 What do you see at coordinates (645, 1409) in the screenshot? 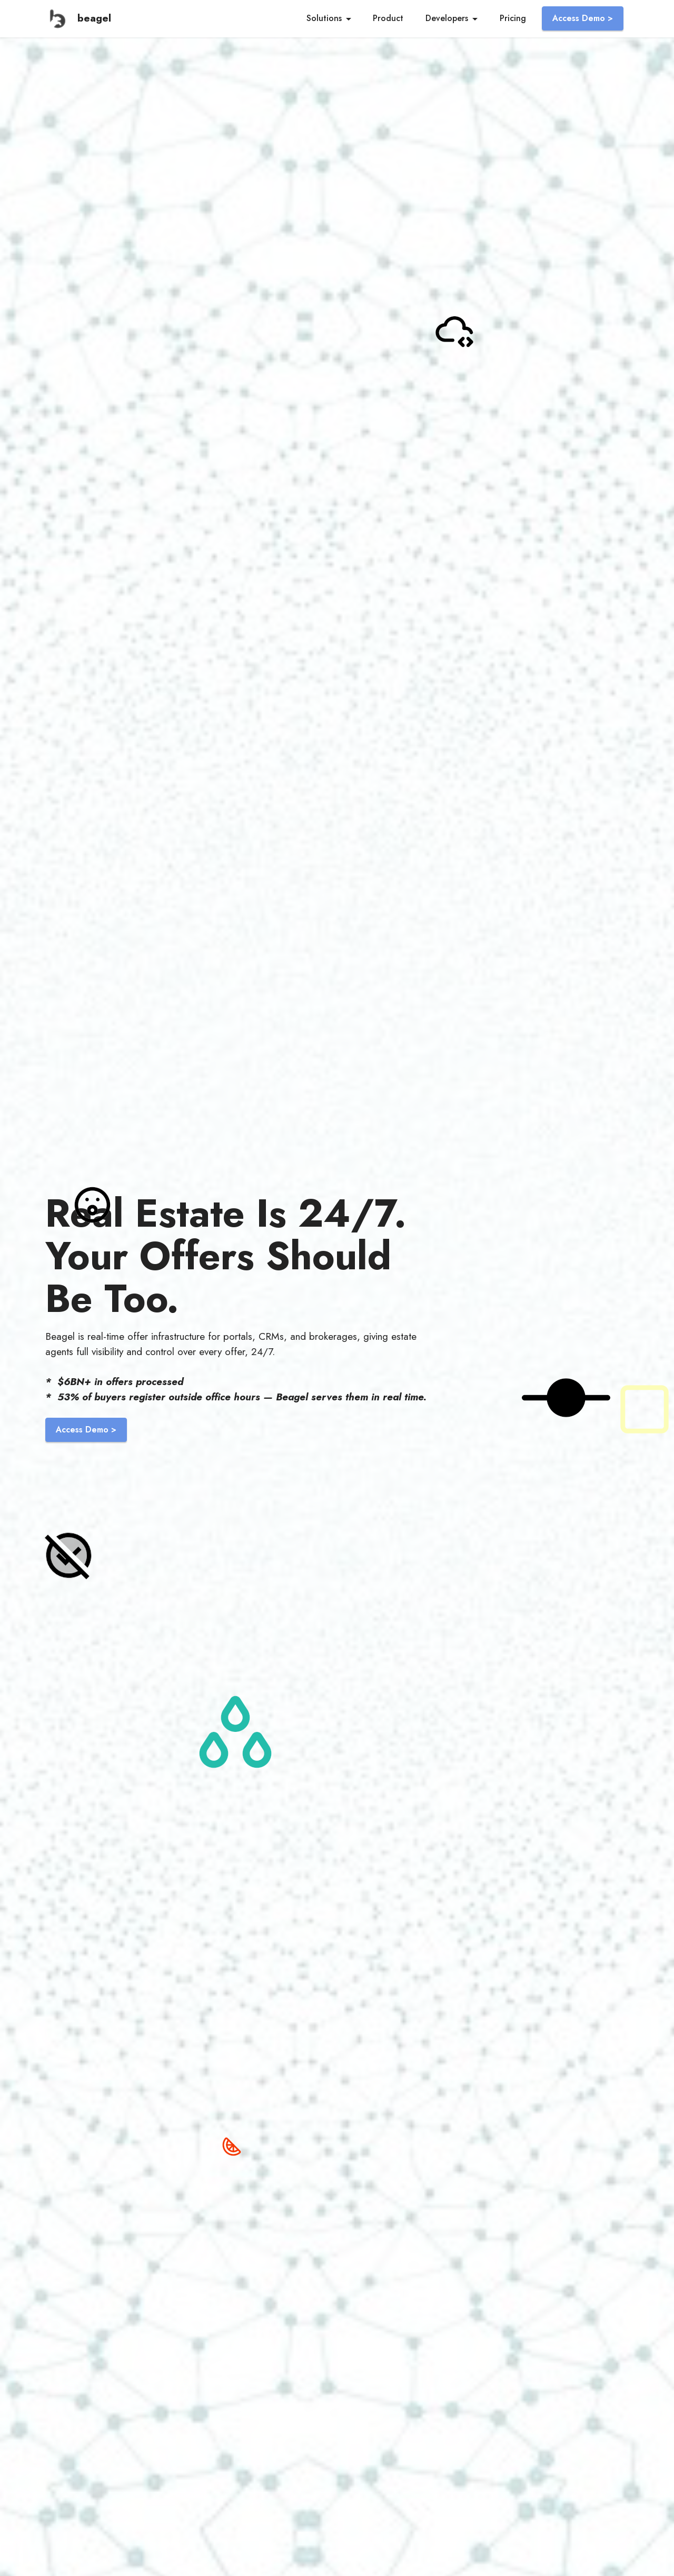
I see `unchecked checkbox or selection state` at bounding box center [645, 1409].